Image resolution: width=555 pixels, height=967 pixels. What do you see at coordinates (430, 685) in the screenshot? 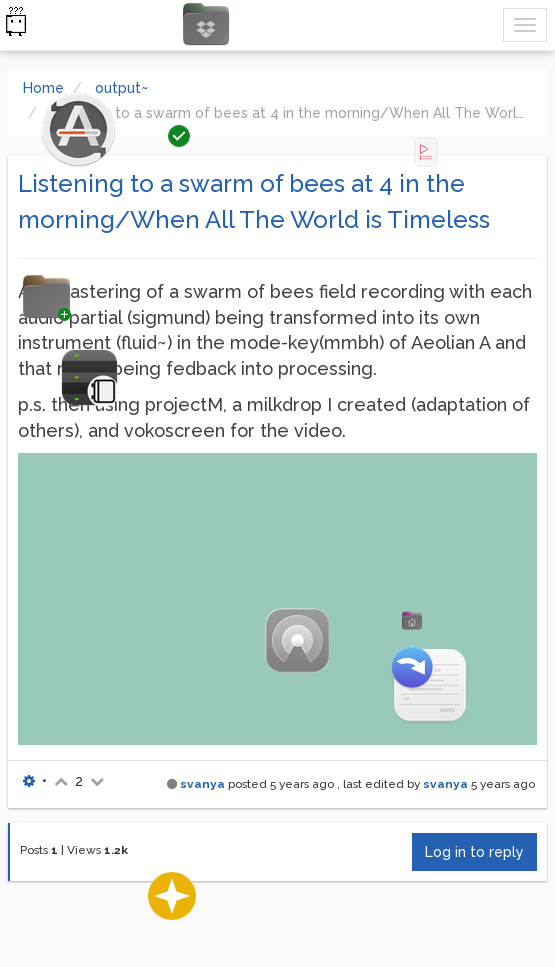
I see `open quickchar character picker app` at bounding box center [430, 685].